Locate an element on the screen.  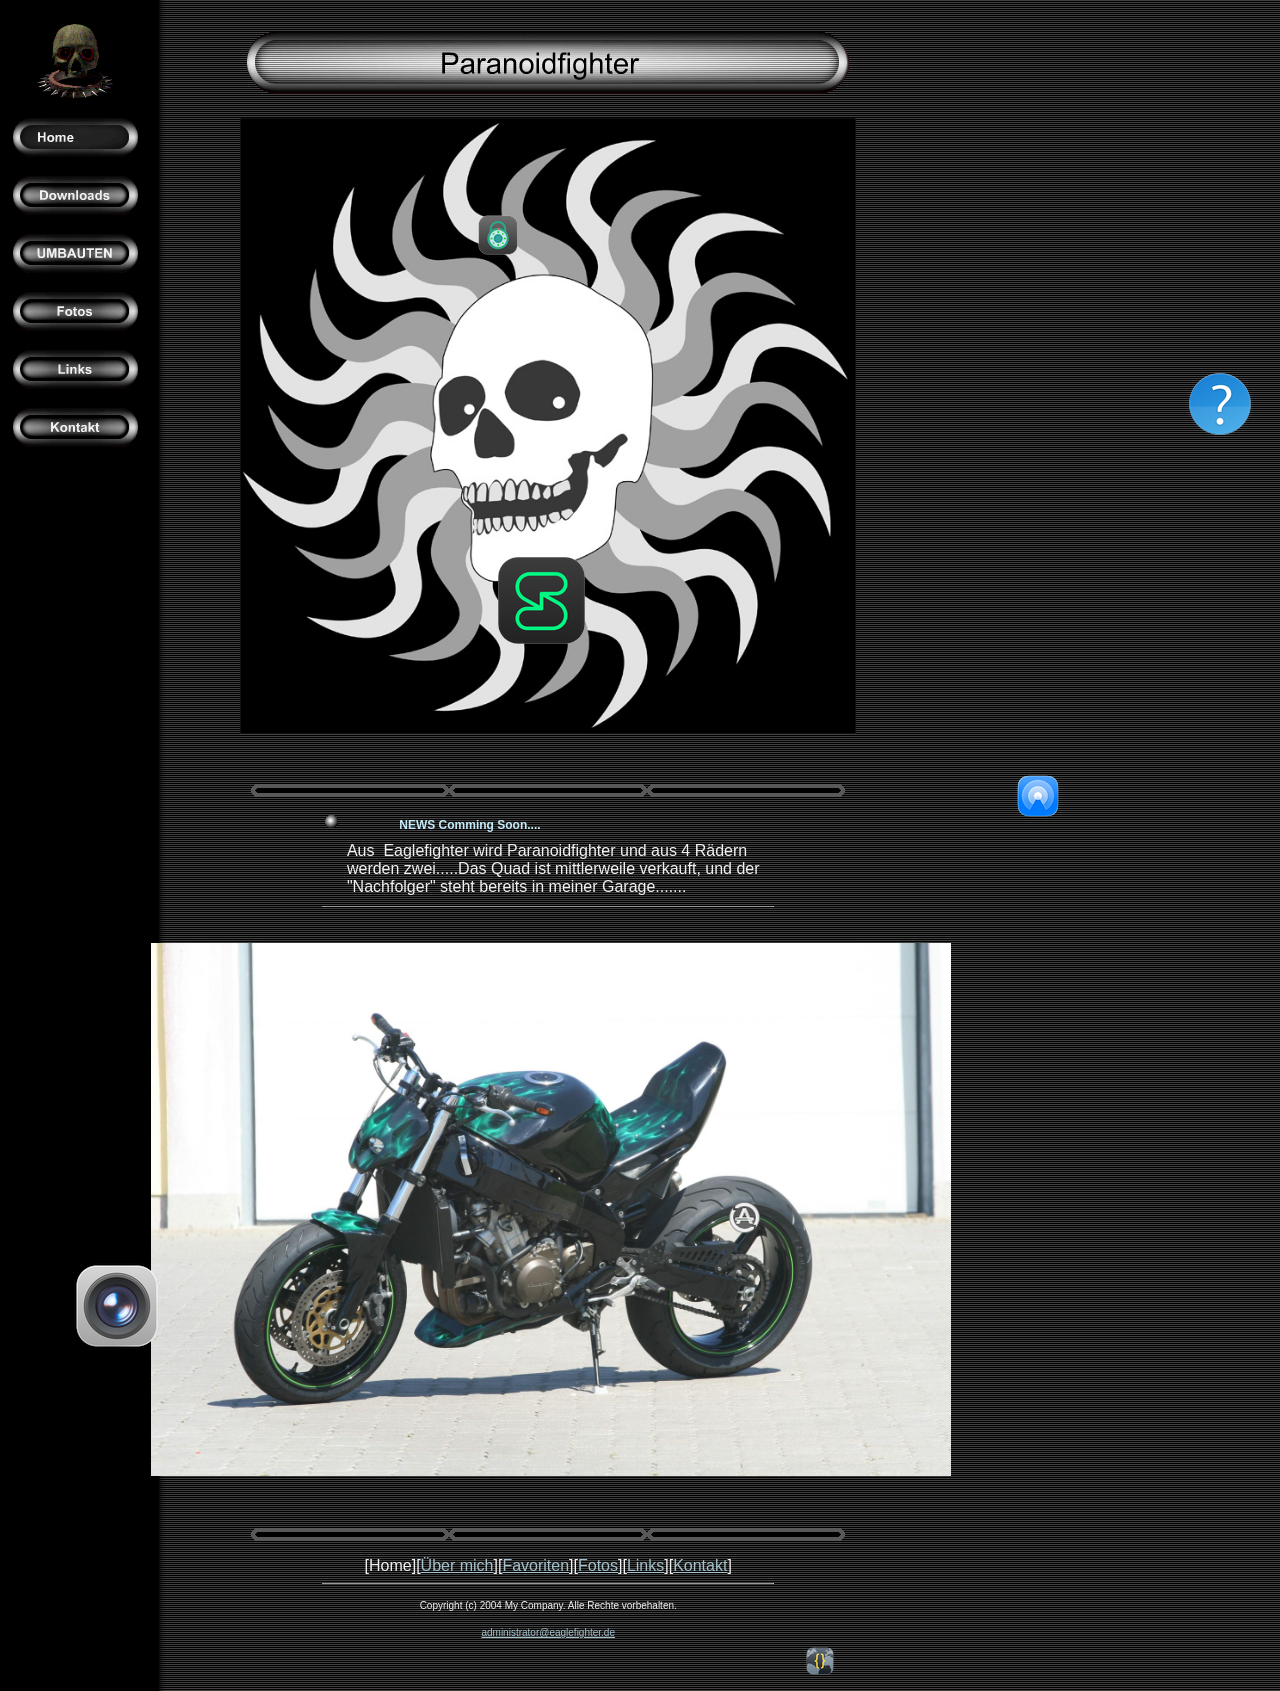
open web browser stylesheet preferences is located at coordinates (820, 1661).